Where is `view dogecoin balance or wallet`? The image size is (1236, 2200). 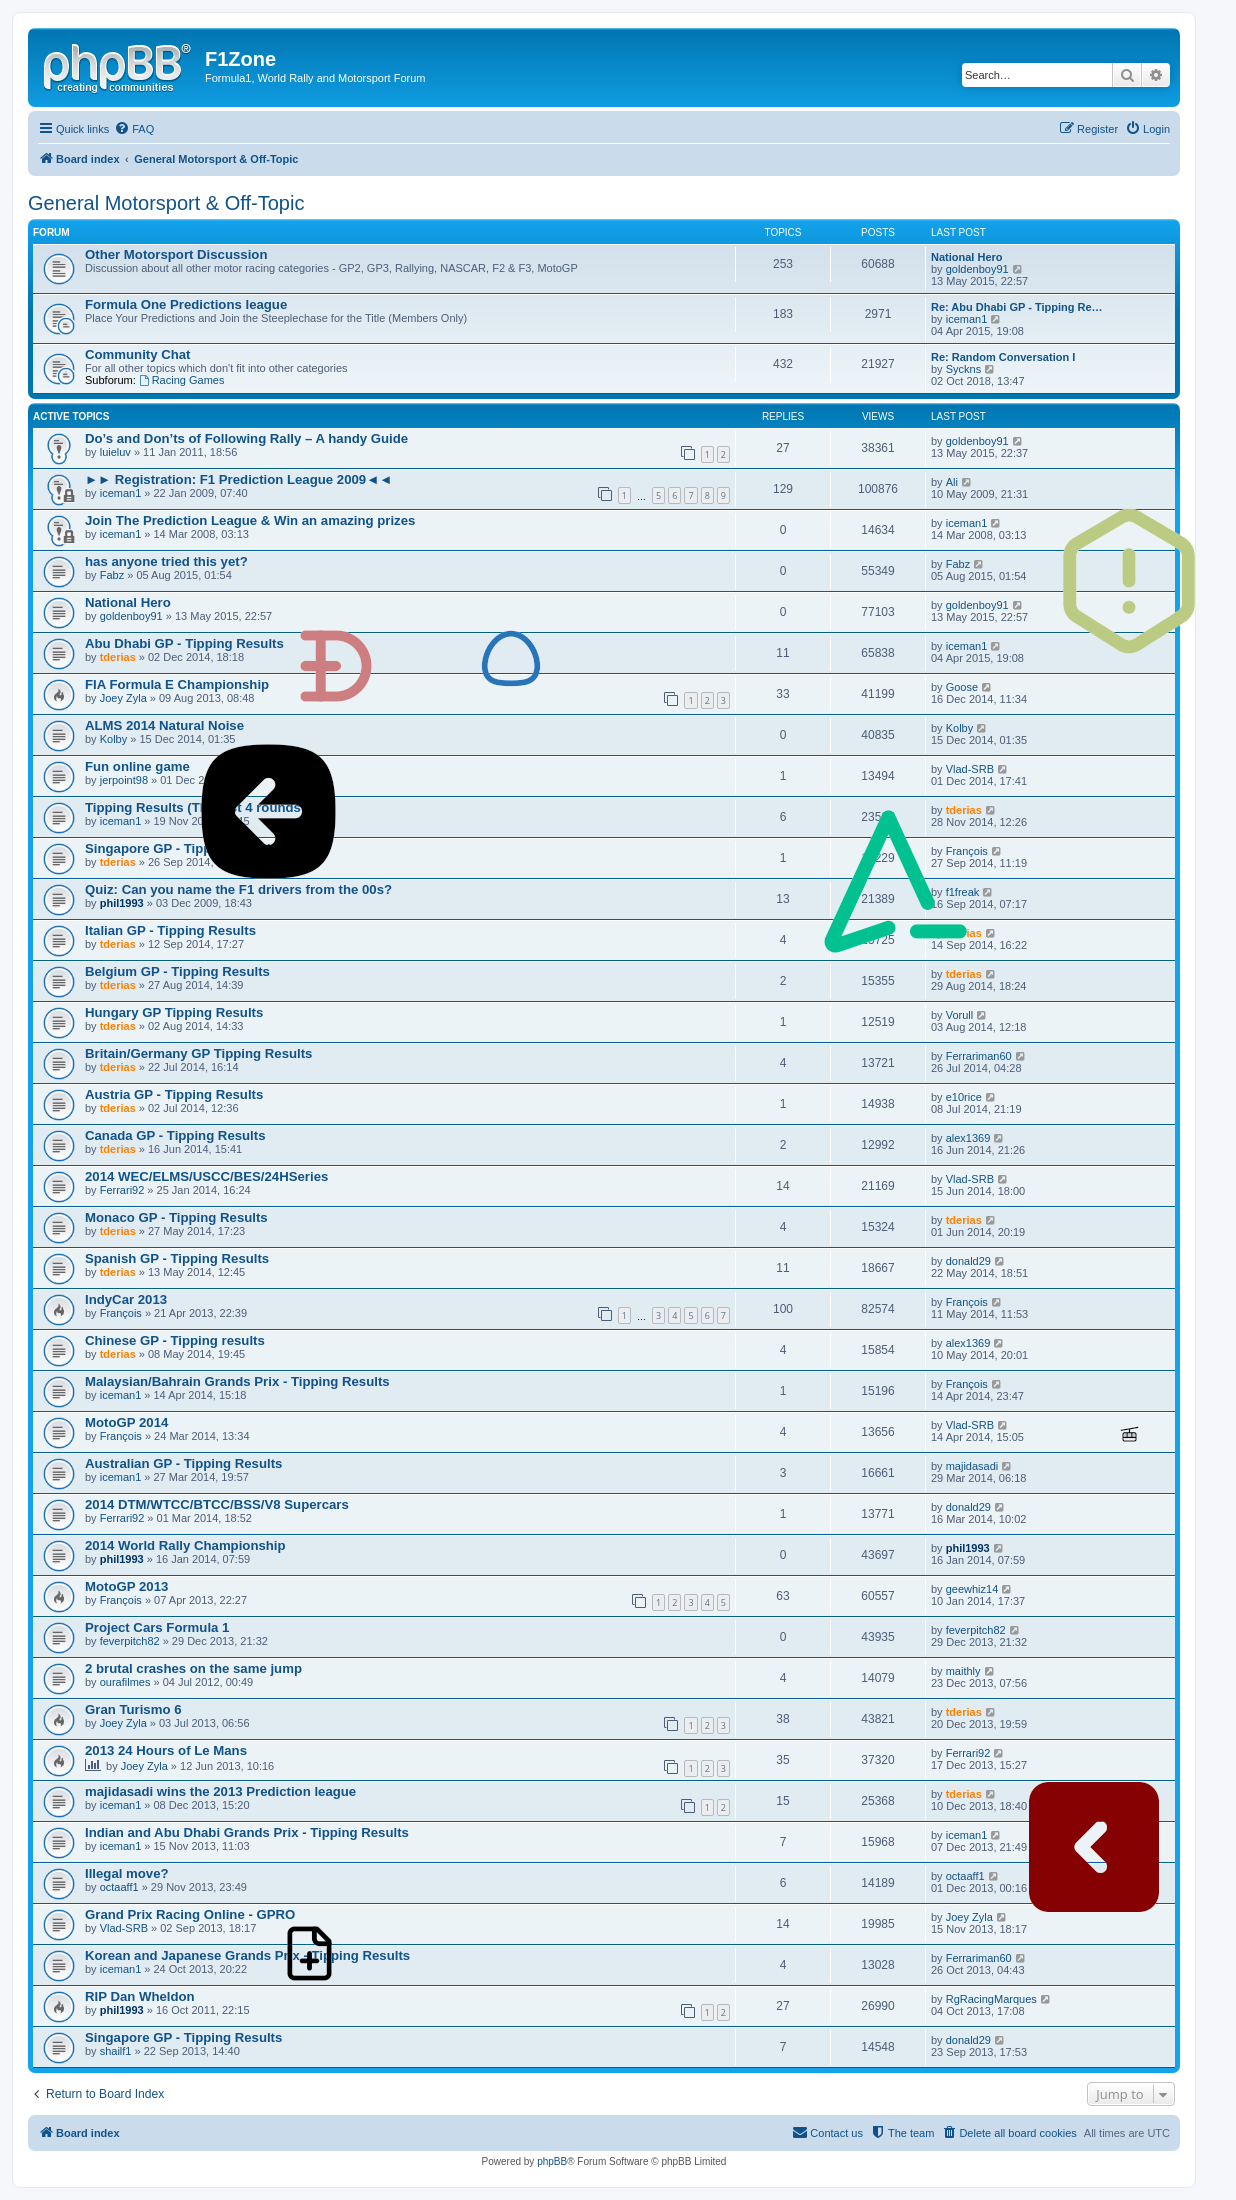
view dogecoin balance or wallet is located at coordinates (336, 666).